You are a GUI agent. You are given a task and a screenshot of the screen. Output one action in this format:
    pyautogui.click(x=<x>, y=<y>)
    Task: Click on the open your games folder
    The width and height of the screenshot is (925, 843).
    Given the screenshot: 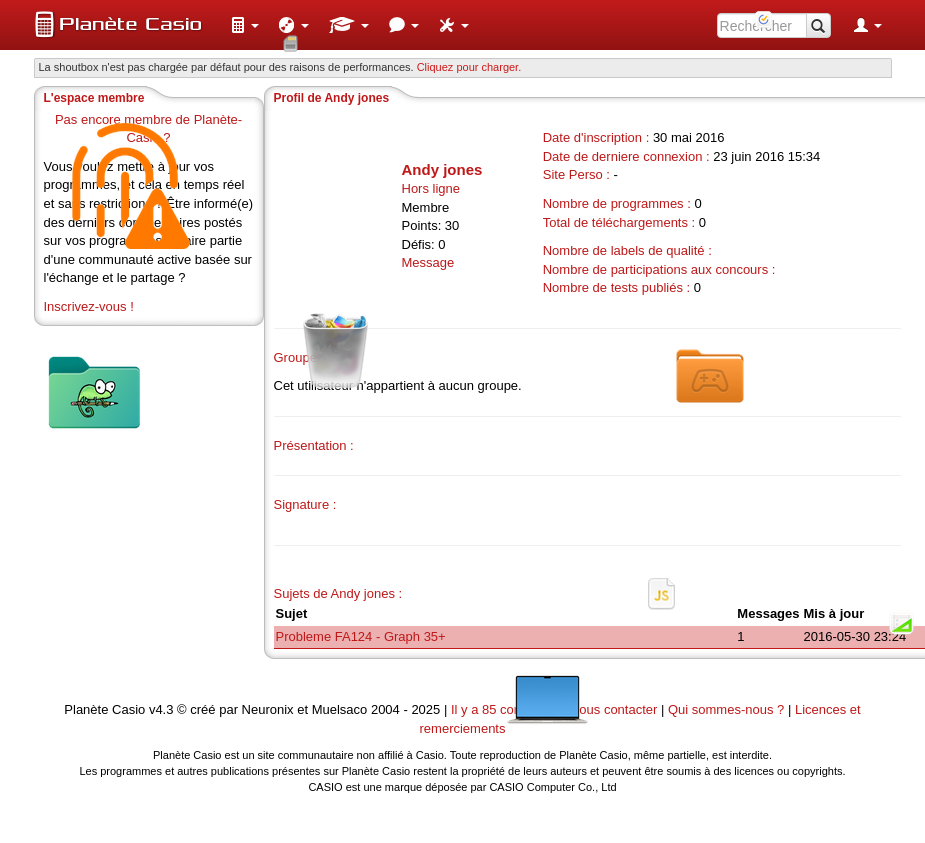 What is the action you would take?
    pyautogui.click(x=710, y=376)
    